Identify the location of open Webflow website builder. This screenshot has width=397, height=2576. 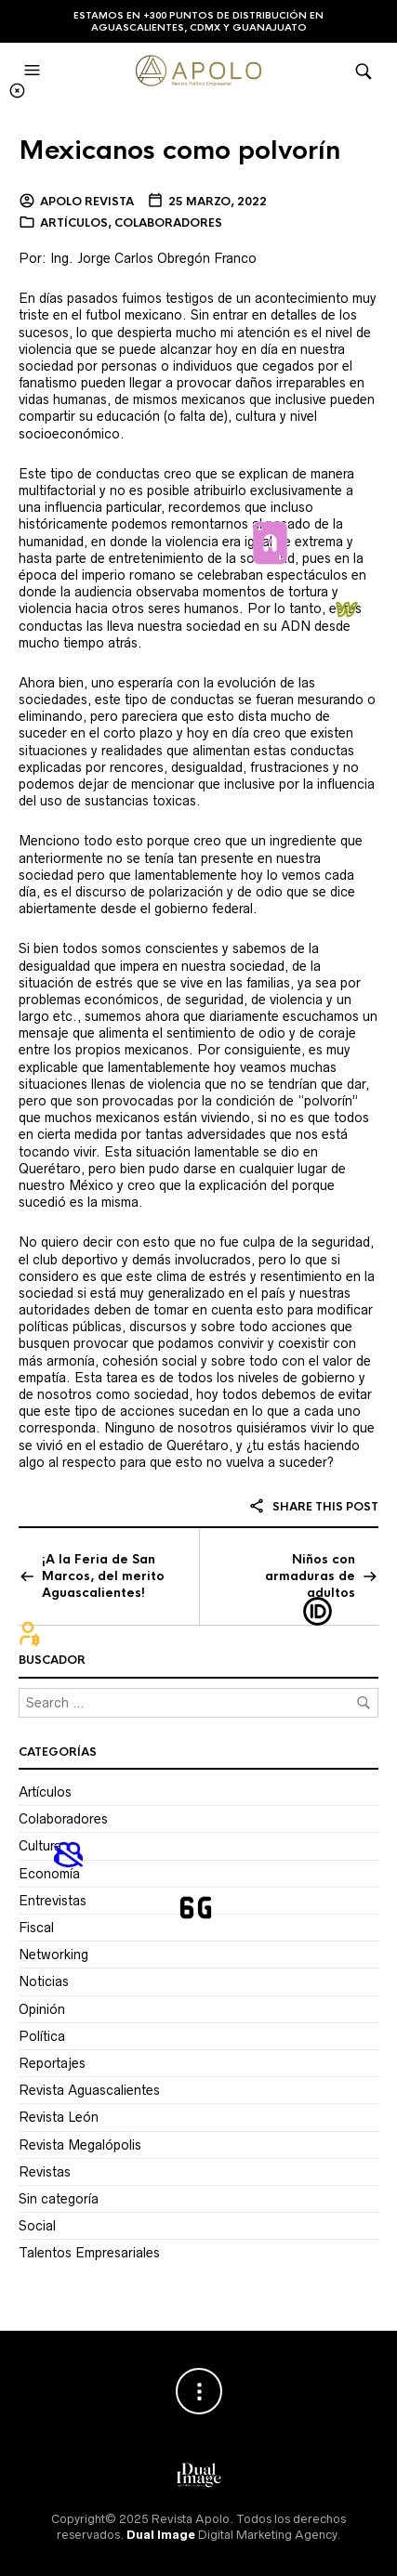
(346, 608).